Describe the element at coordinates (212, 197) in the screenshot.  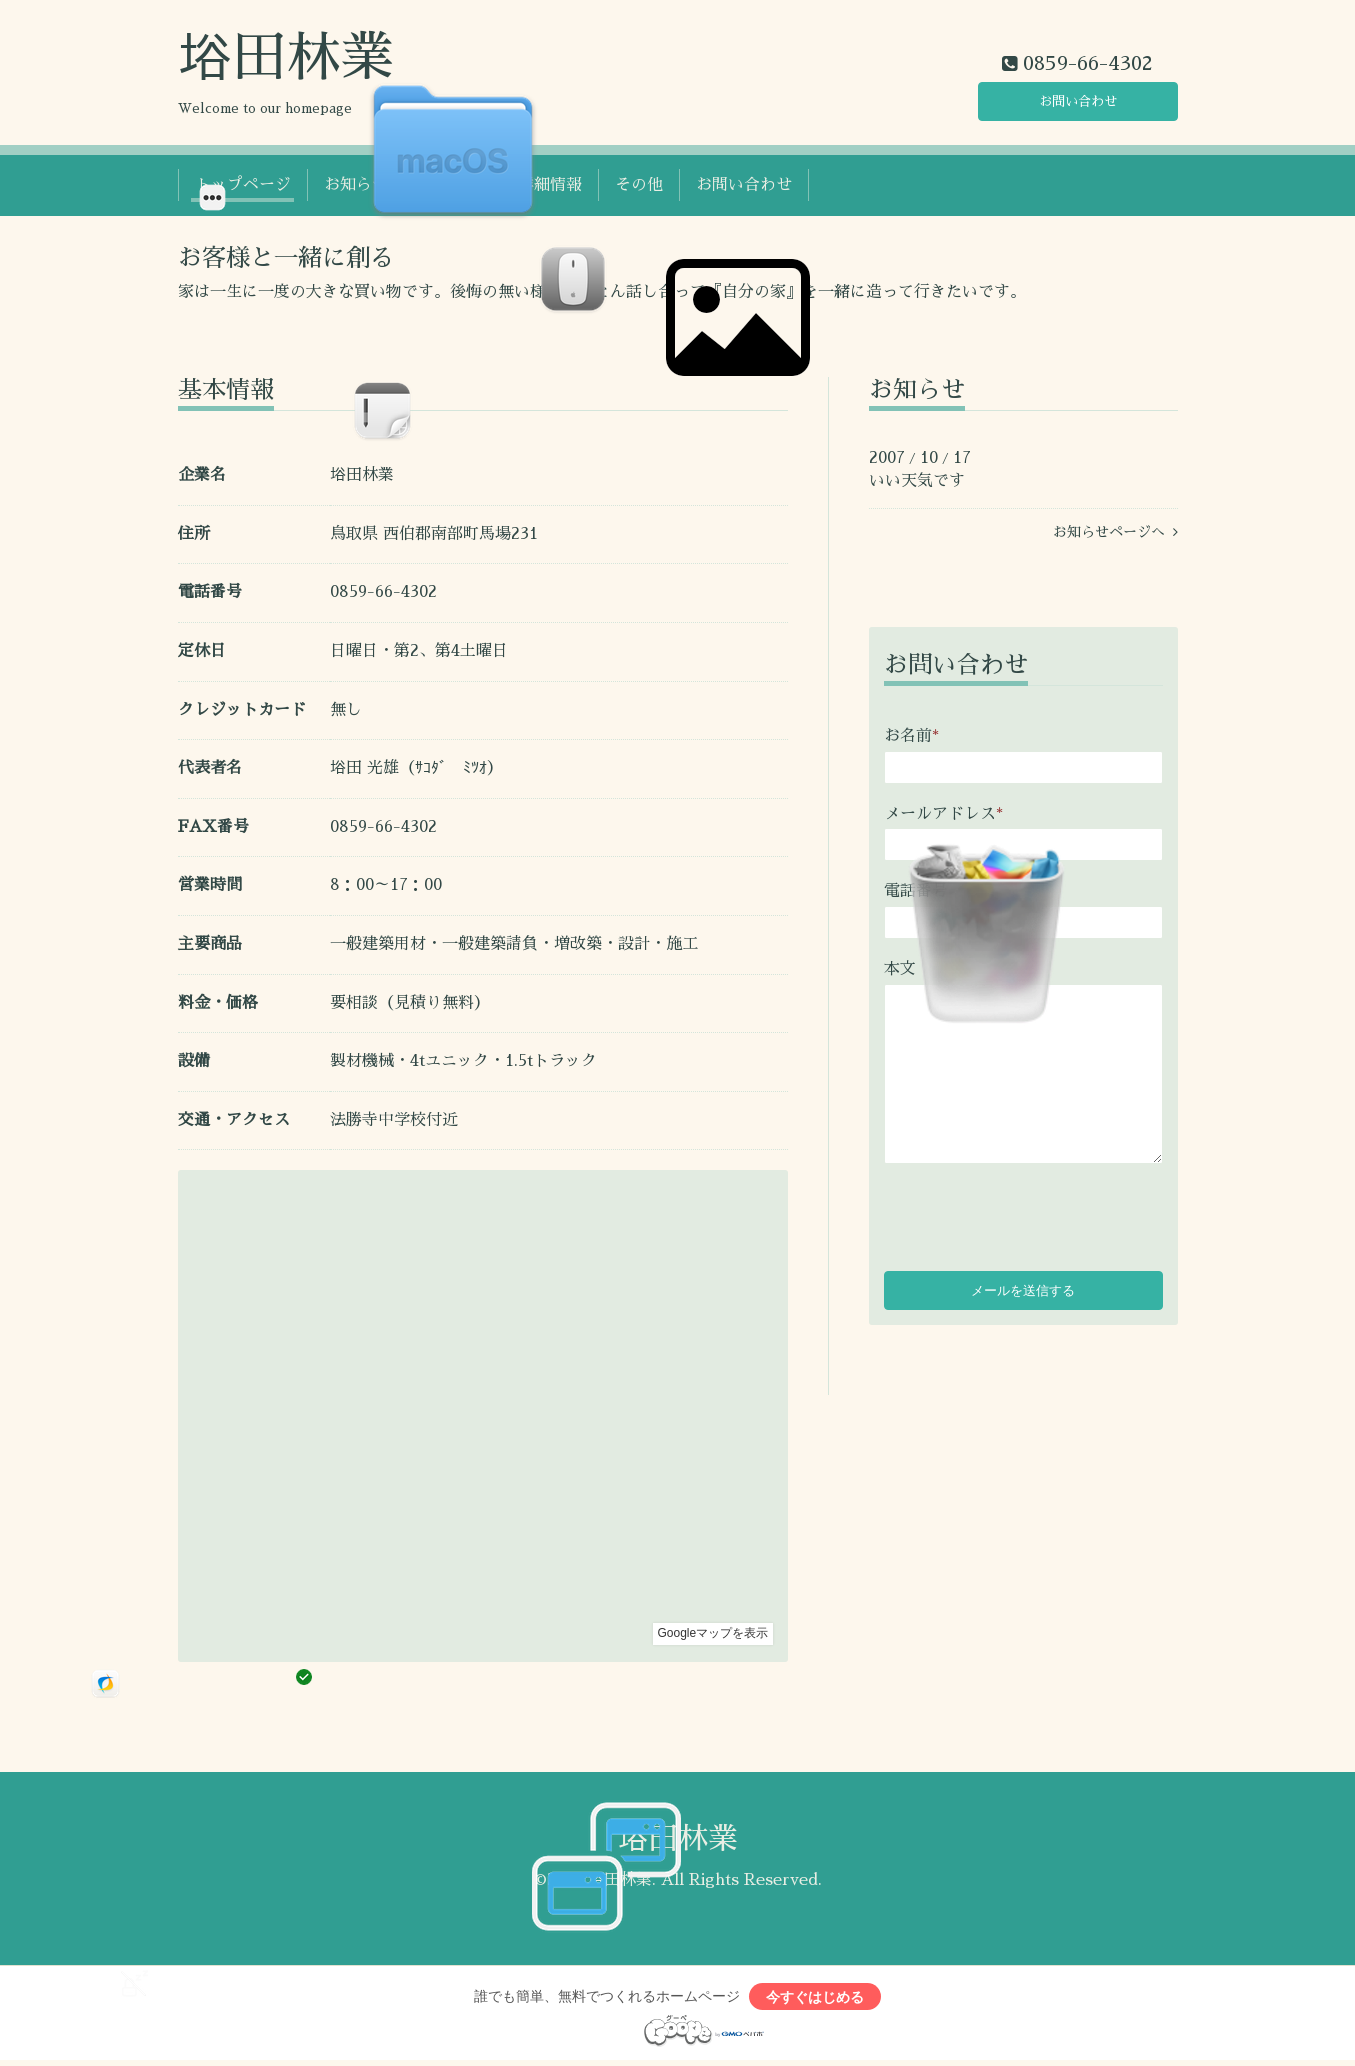
I see `view other applications or categories` at that location.